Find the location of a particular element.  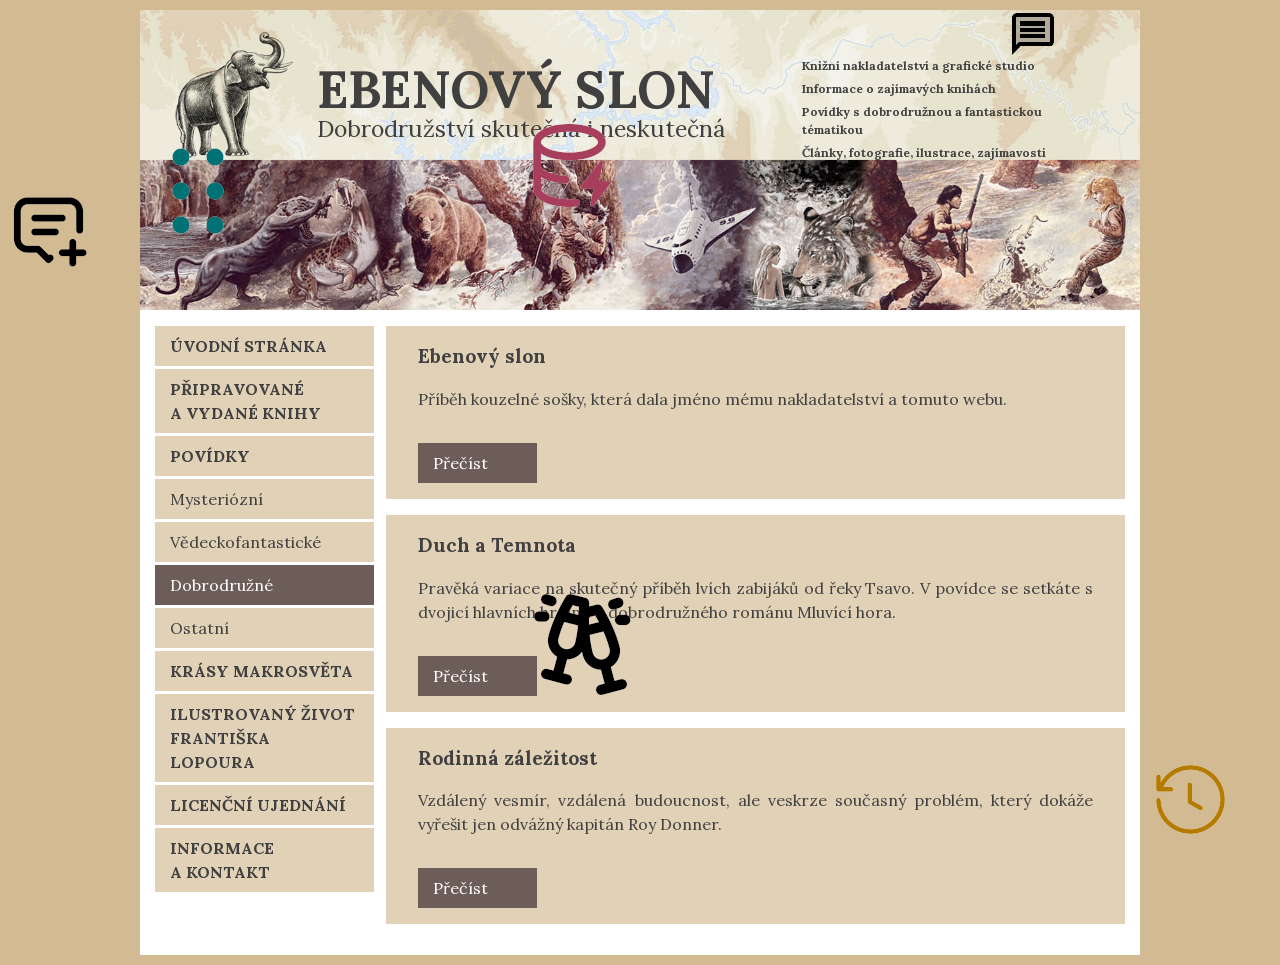

view commit or activity history is located at coordinates (1190, 799).